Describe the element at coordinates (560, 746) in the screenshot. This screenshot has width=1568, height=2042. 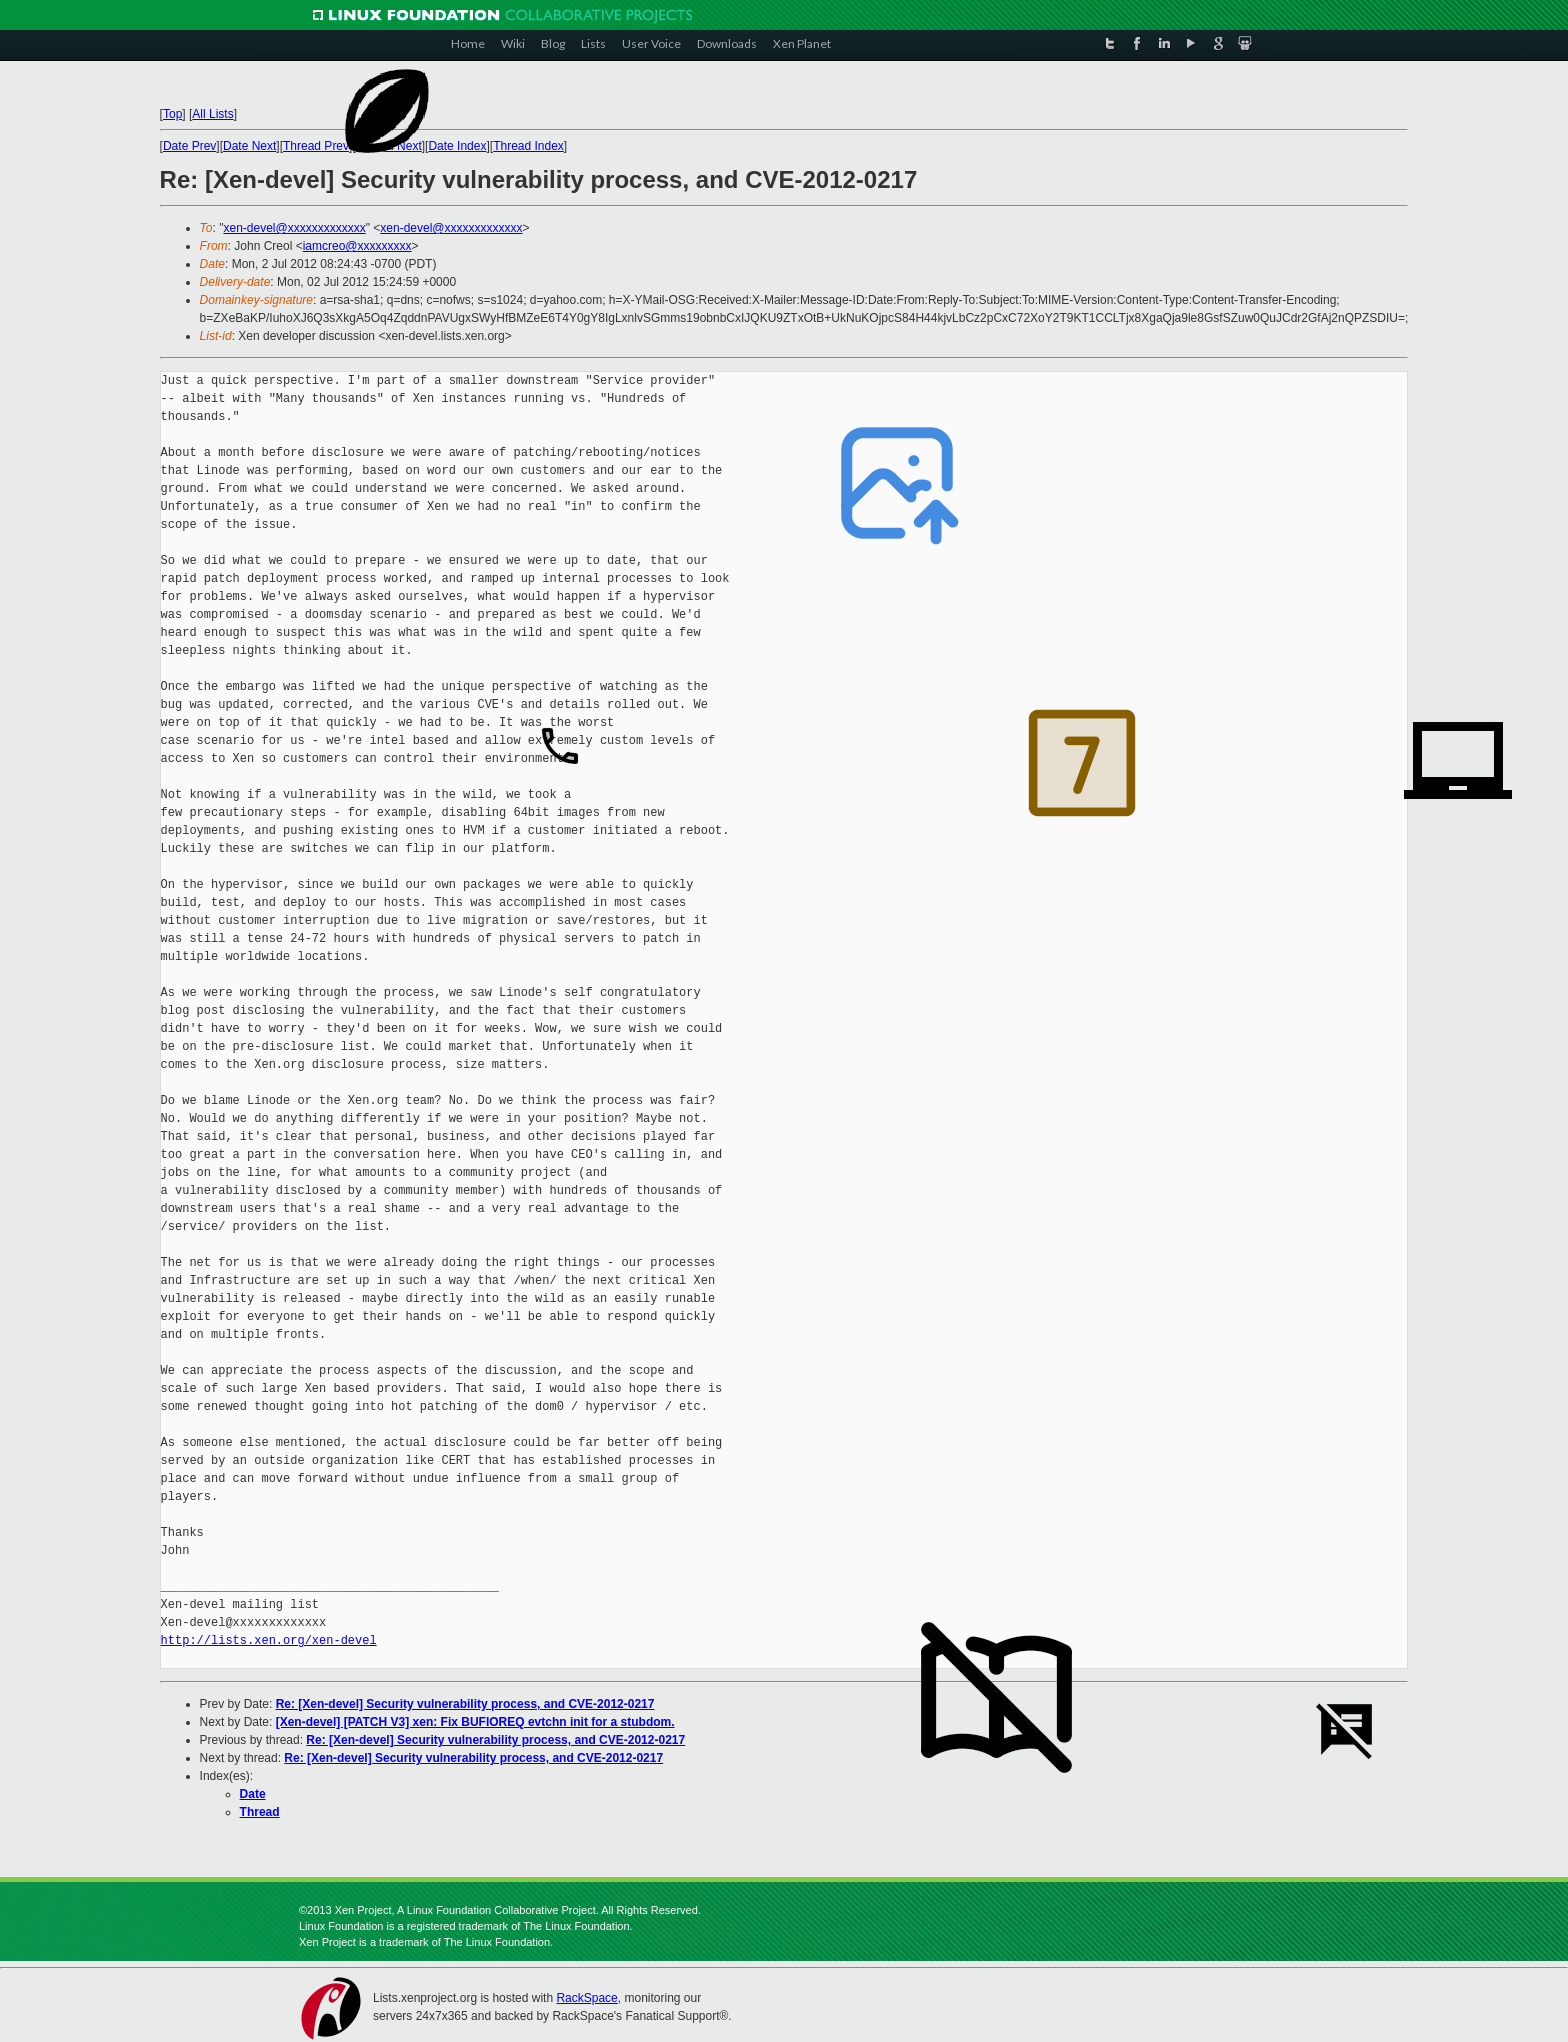
I see `make a phone call` at that location.